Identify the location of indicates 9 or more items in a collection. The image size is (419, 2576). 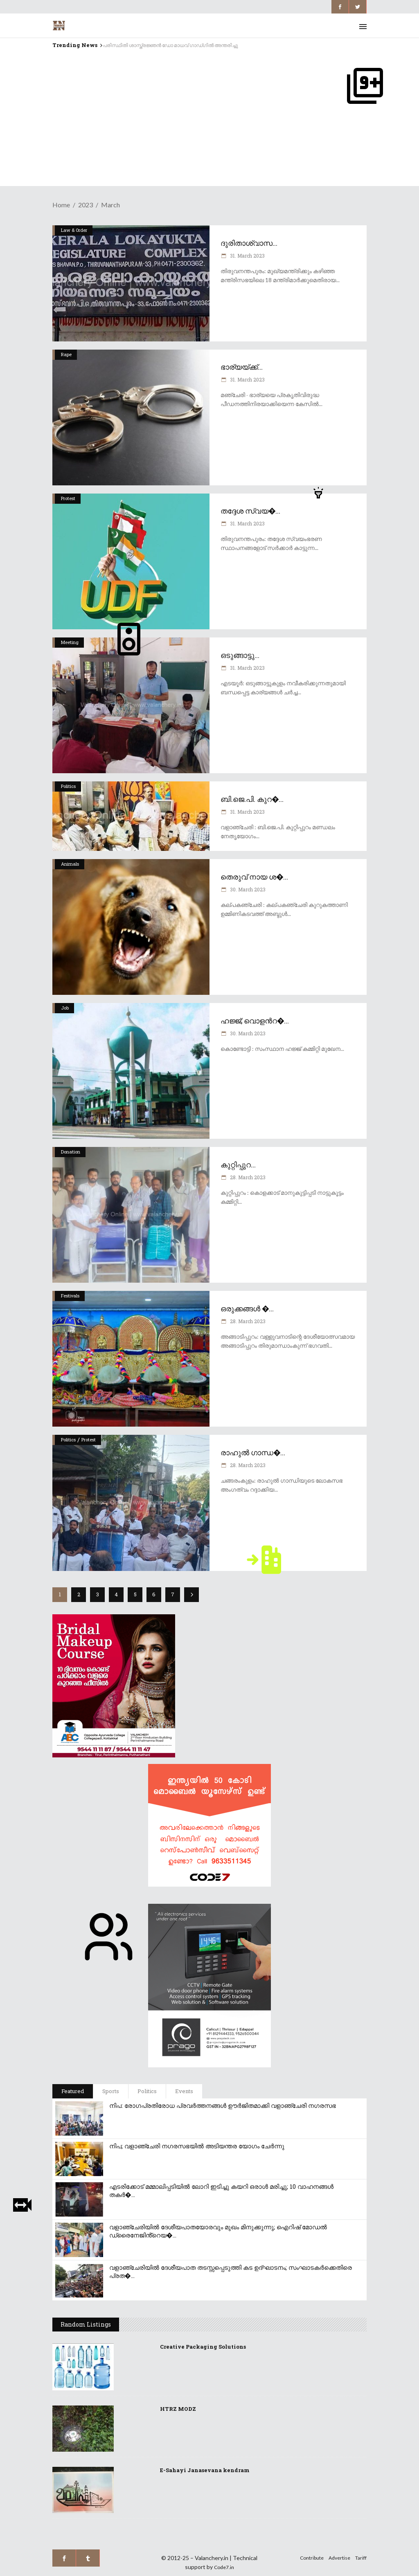
(365, 86).